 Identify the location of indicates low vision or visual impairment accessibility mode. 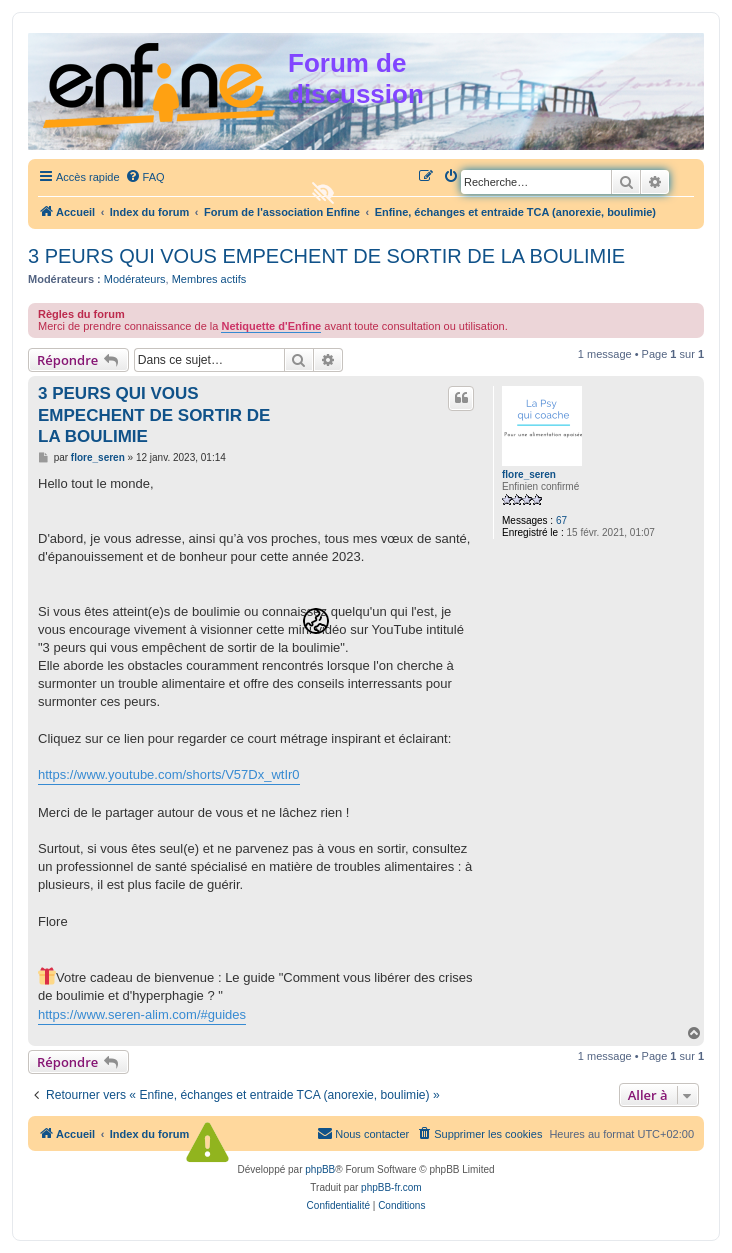
(323, 193).